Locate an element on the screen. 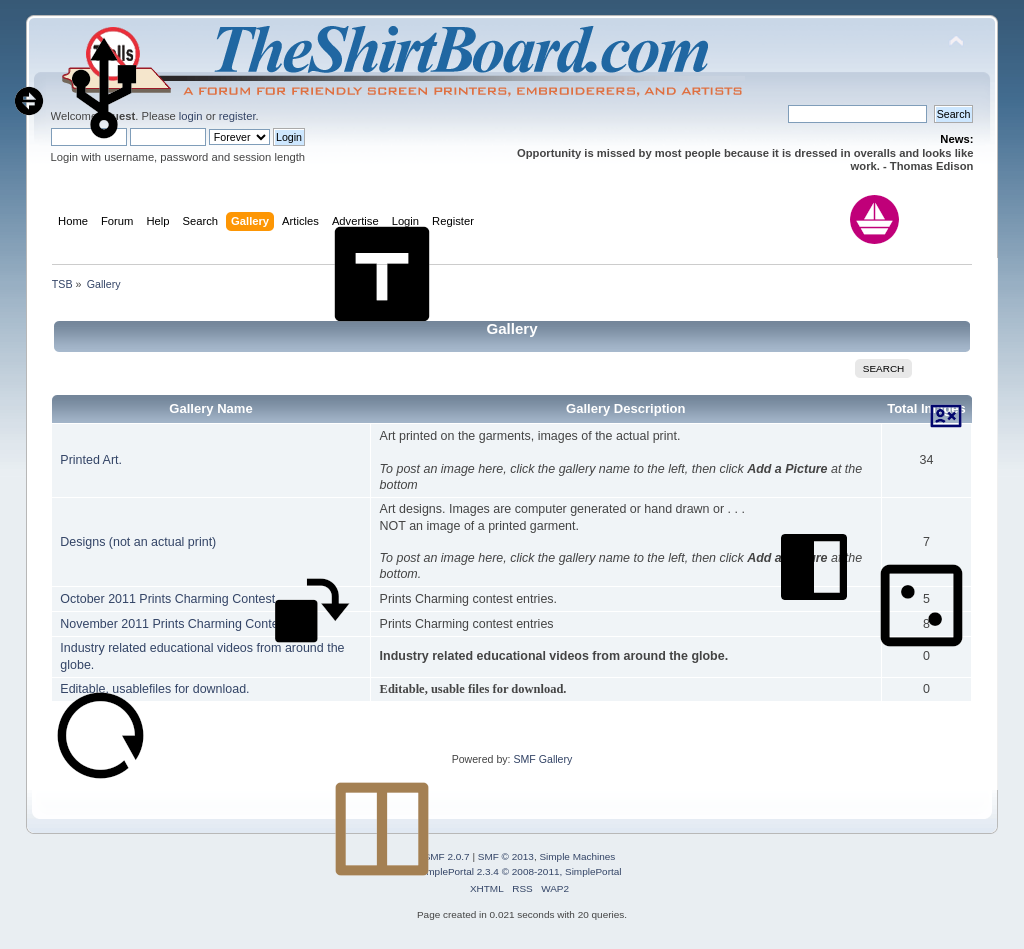  switch to two-column layout view is located at coordinates (382, 829).